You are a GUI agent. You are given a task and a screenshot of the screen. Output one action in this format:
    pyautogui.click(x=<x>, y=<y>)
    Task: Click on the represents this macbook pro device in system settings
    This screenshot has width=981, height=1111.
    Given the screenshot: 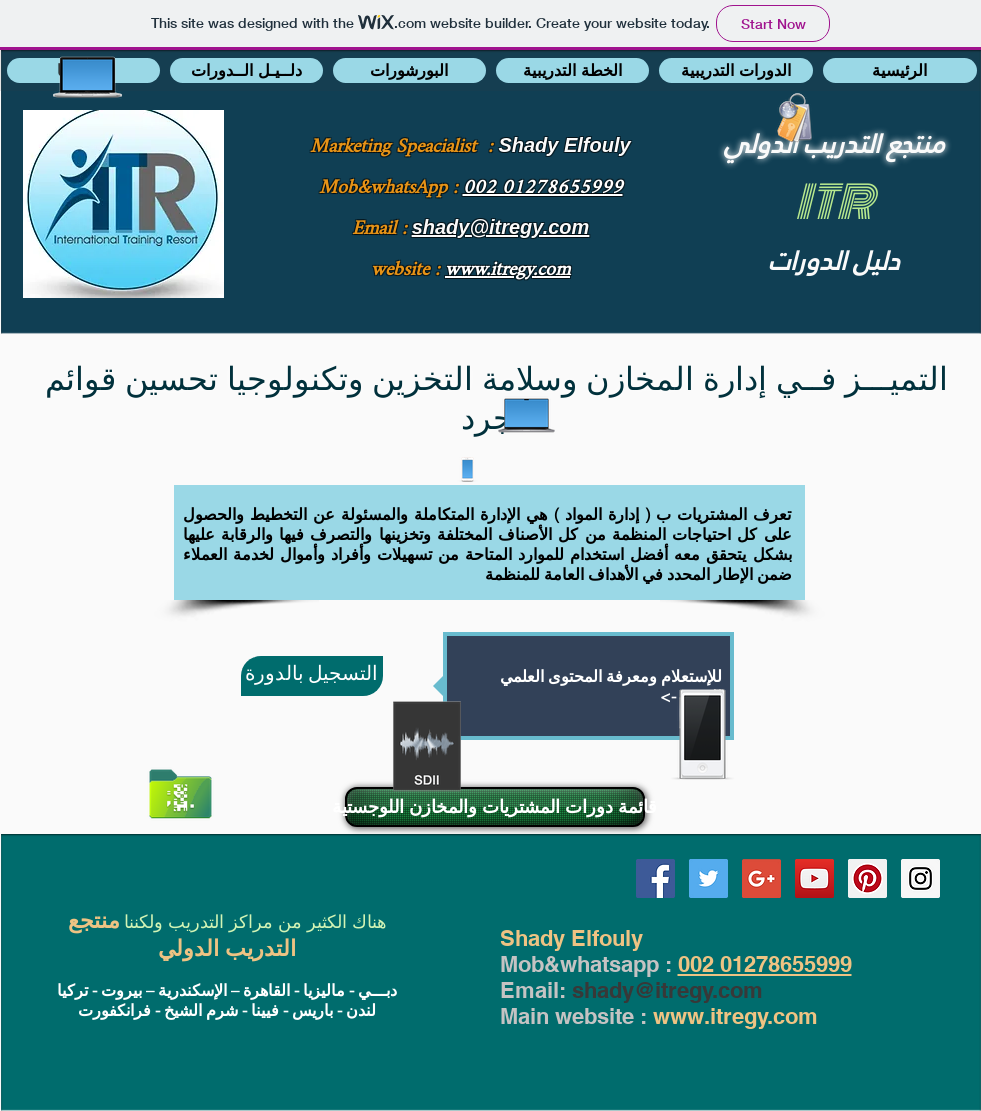 What is the action you would take?
    pyautogui.click(x=526, y=413)
    